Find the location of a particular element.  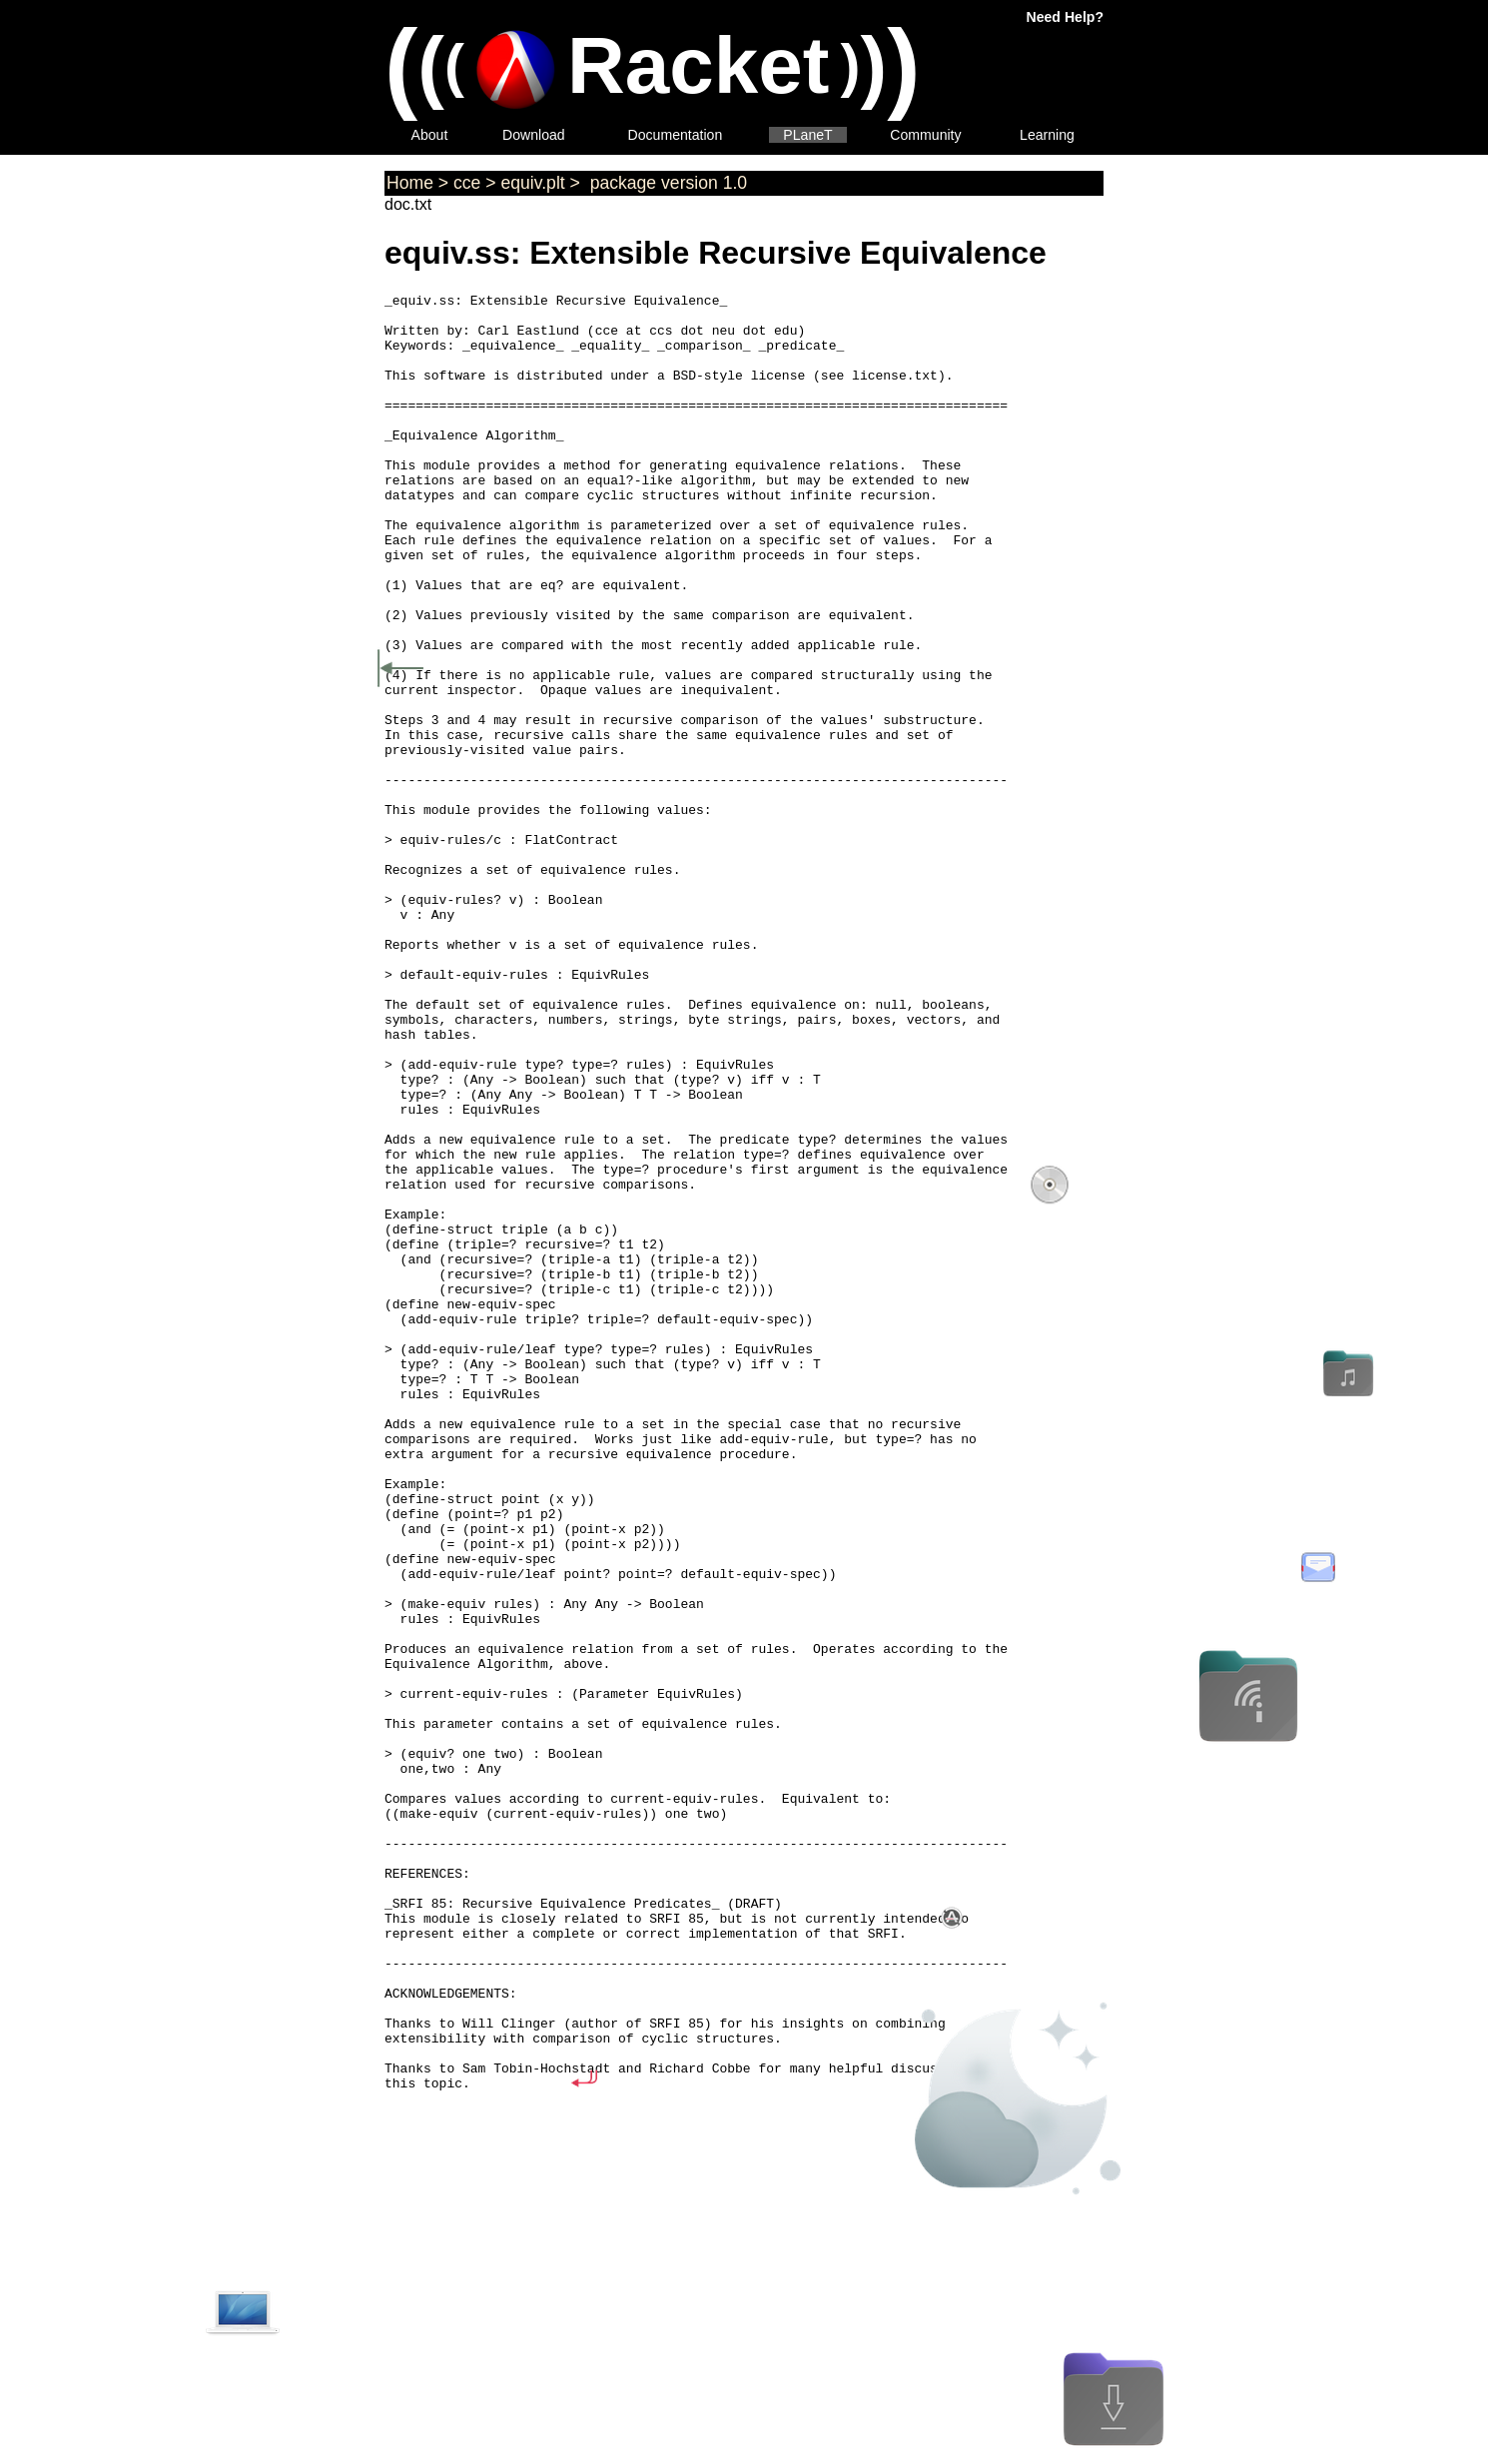

indicates a rewritable CD drive or disc is located at coordinates (1050, 1185).